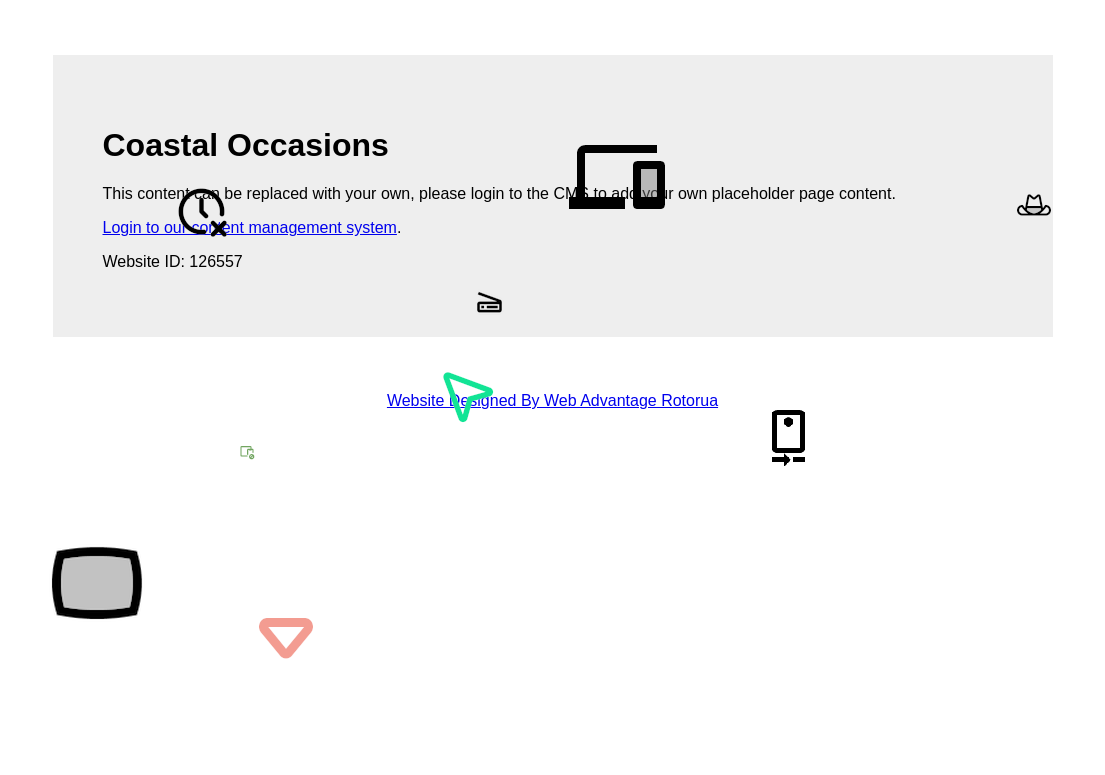 This screenshot has width=1105, height=775. Describe the element at coordinates (97, 583) in the screenshot. I see `switch to wide-angle or panorama camera mode` at that location.